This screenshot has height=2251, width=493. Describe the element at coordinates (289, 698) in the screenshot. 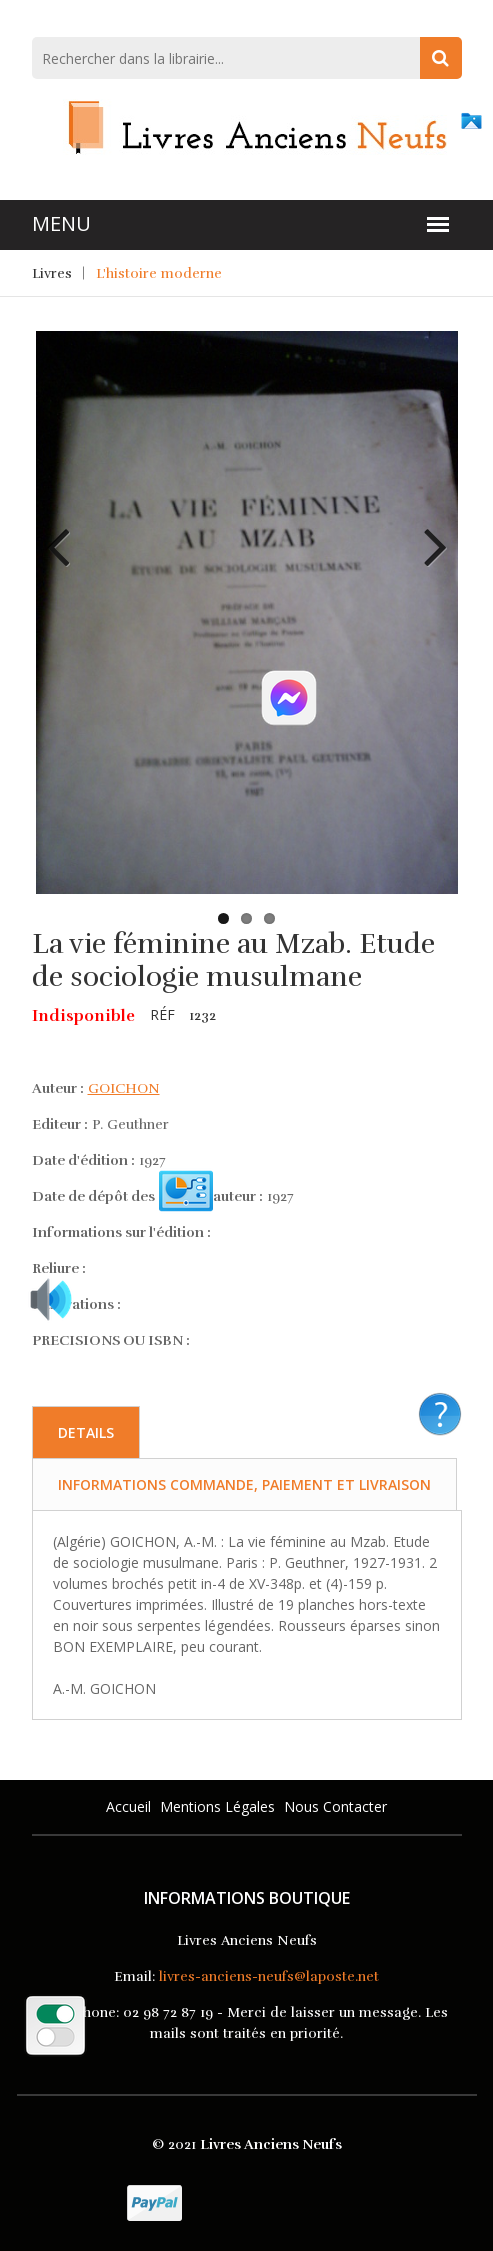

I see `open Facebook Messenger` at that location.